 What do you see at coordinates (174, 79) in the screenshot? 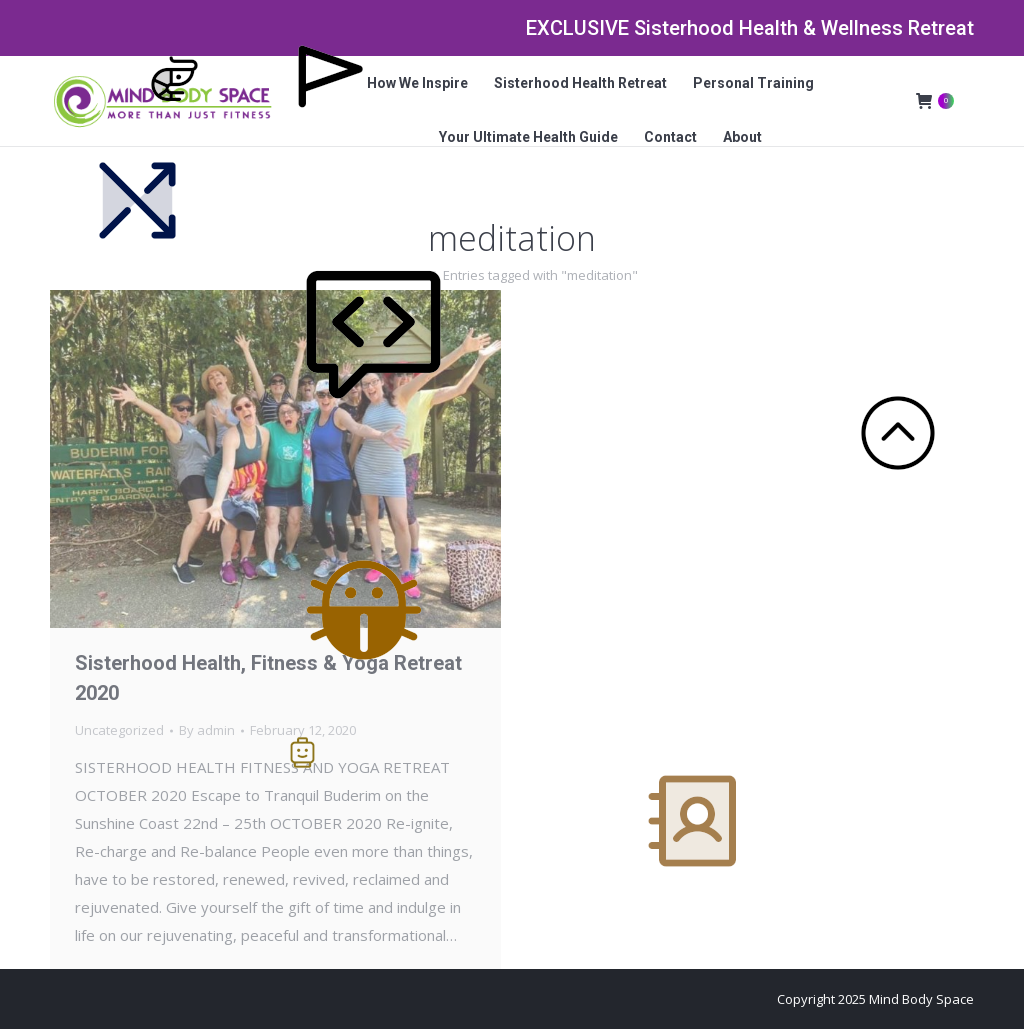
I see `indicates seafood or shellfish menu category` at bounding box center [174, 79].